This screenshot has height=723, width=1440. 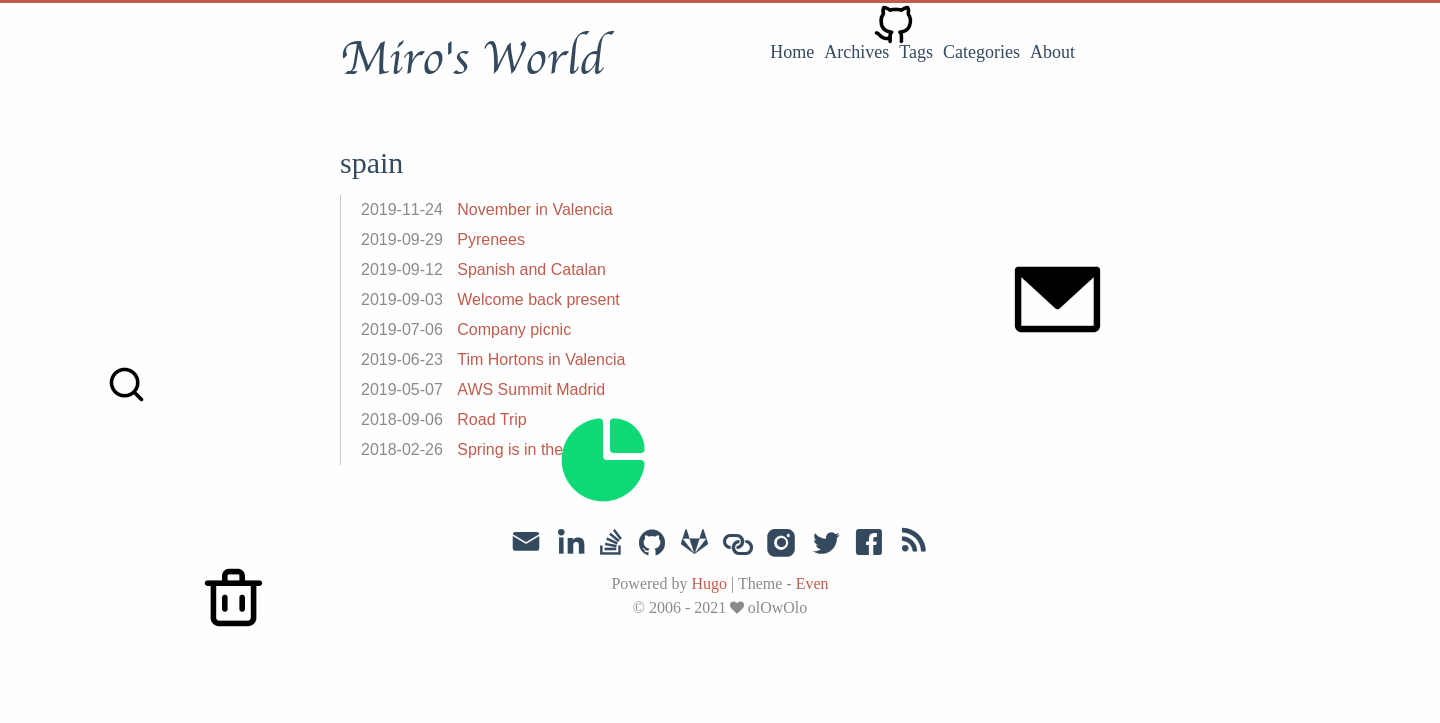 What do you see at coordinates (1057, 299) in the screenshot?
I see `open your inbox` at bounding box center [1057, 299].